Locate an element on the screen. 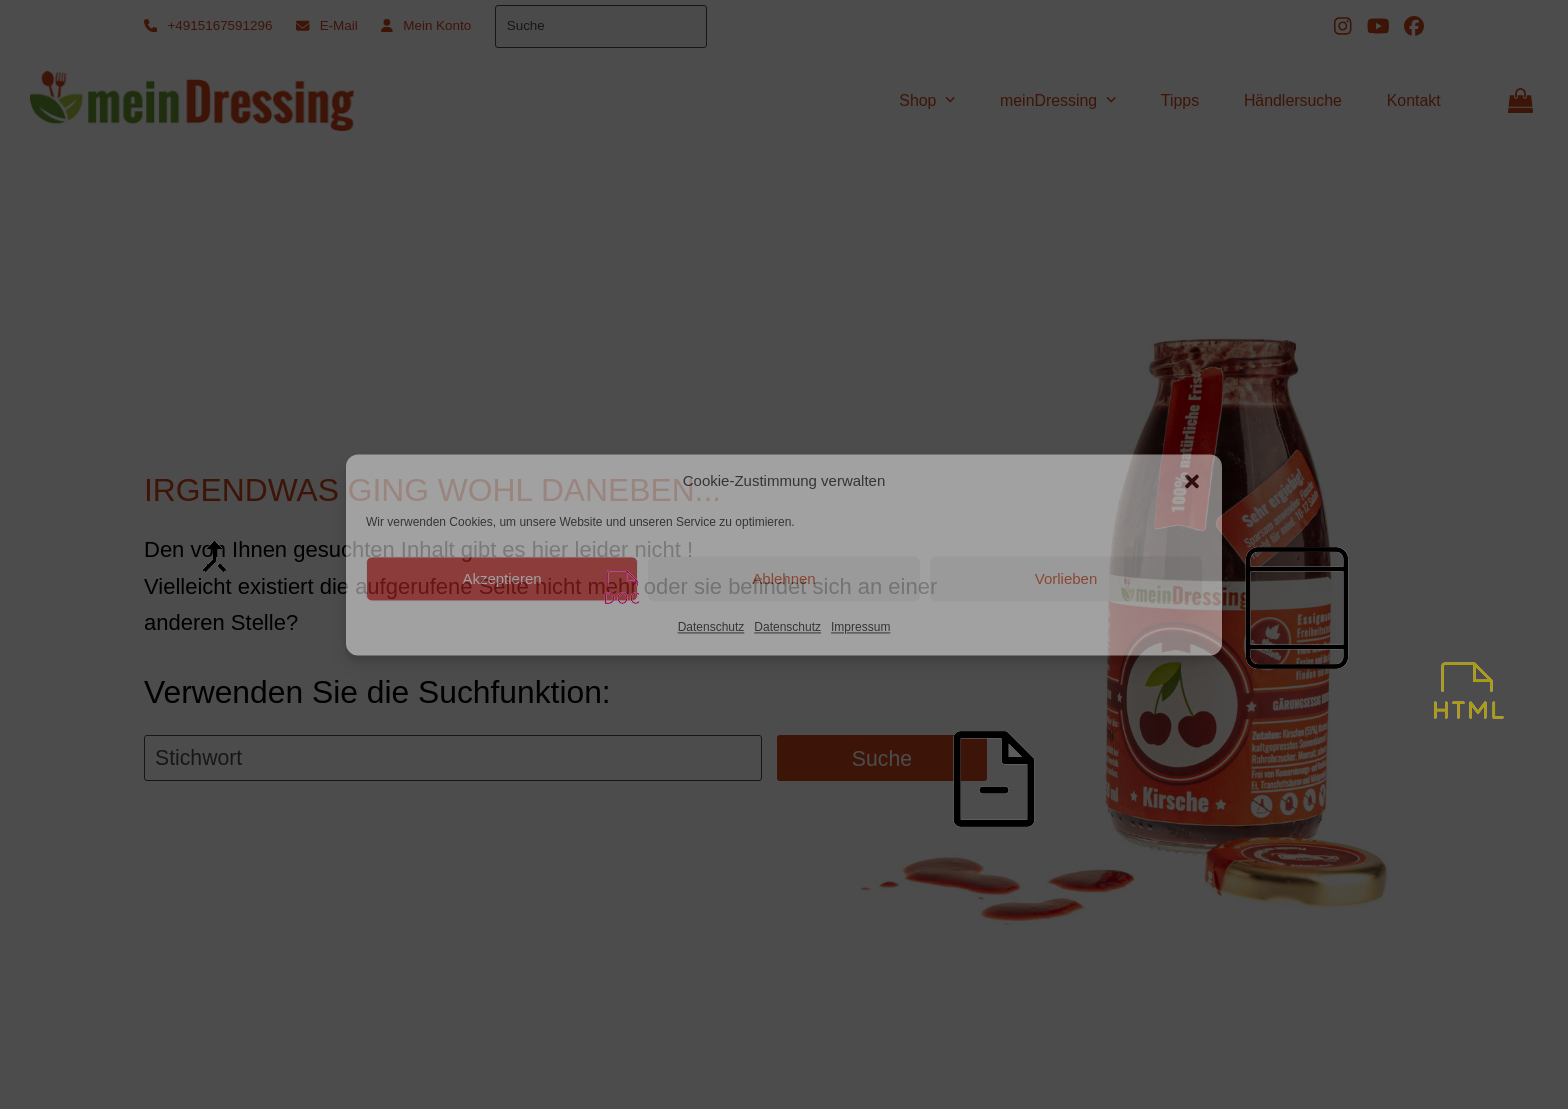 Image resolution: width=1568 pixels, height=1109 pixels. open a document file is located at coordinates (622, 588).